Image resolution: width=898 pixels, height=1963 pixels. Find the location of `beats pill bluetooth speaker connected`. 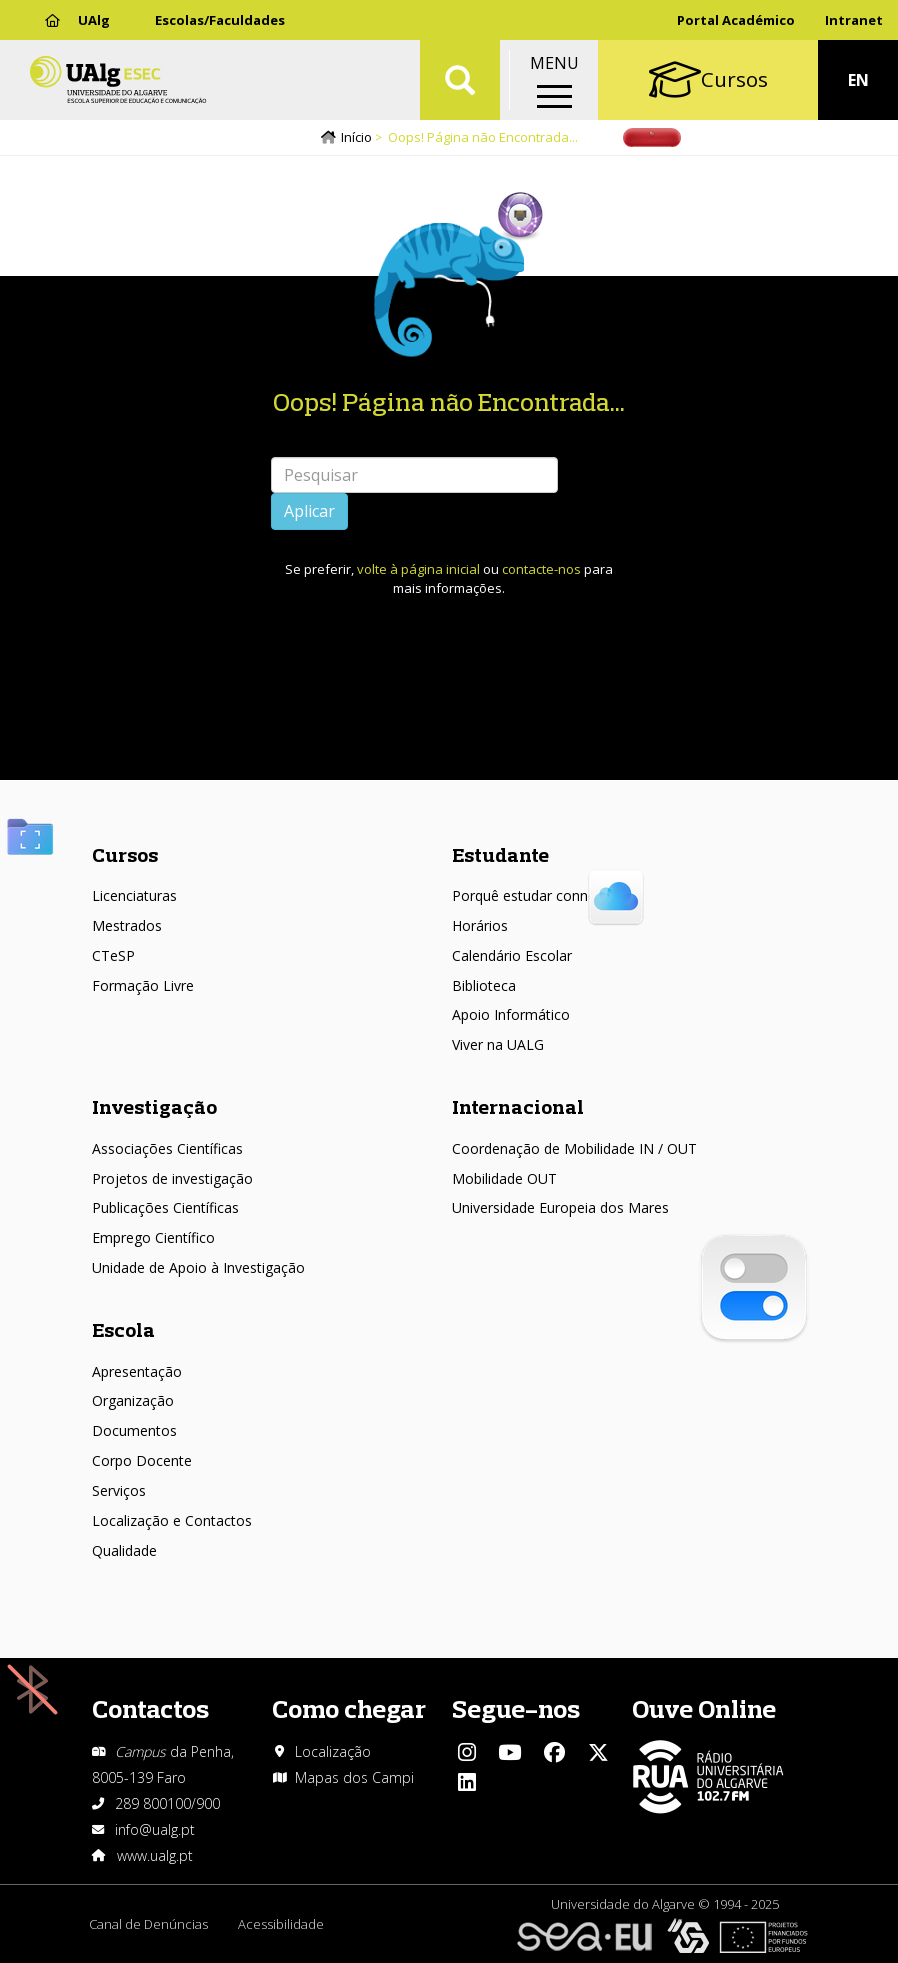

beats pill bluetooth speaker connected is located at coordinates (652, 138).